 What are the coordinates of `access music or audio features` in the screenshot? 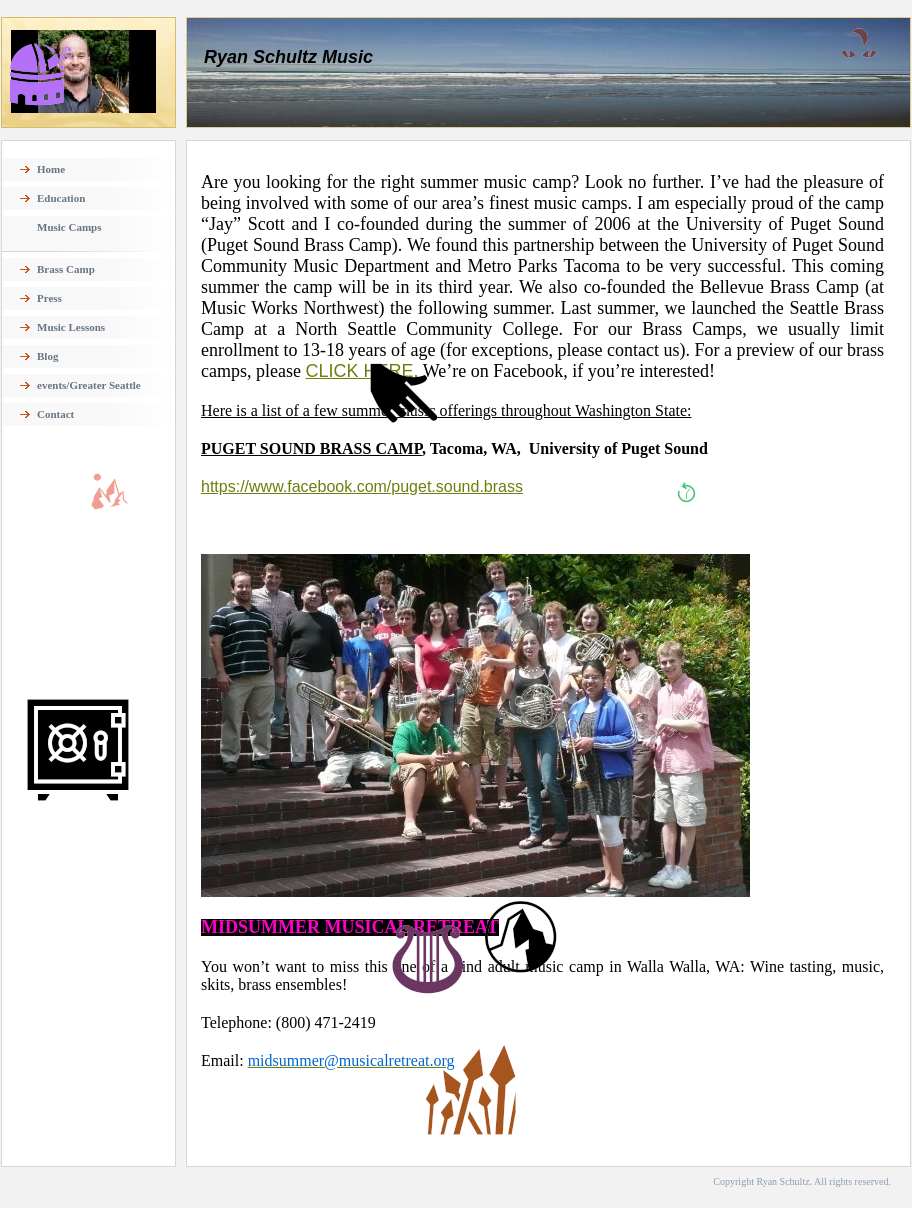 It's located at (428, 958).